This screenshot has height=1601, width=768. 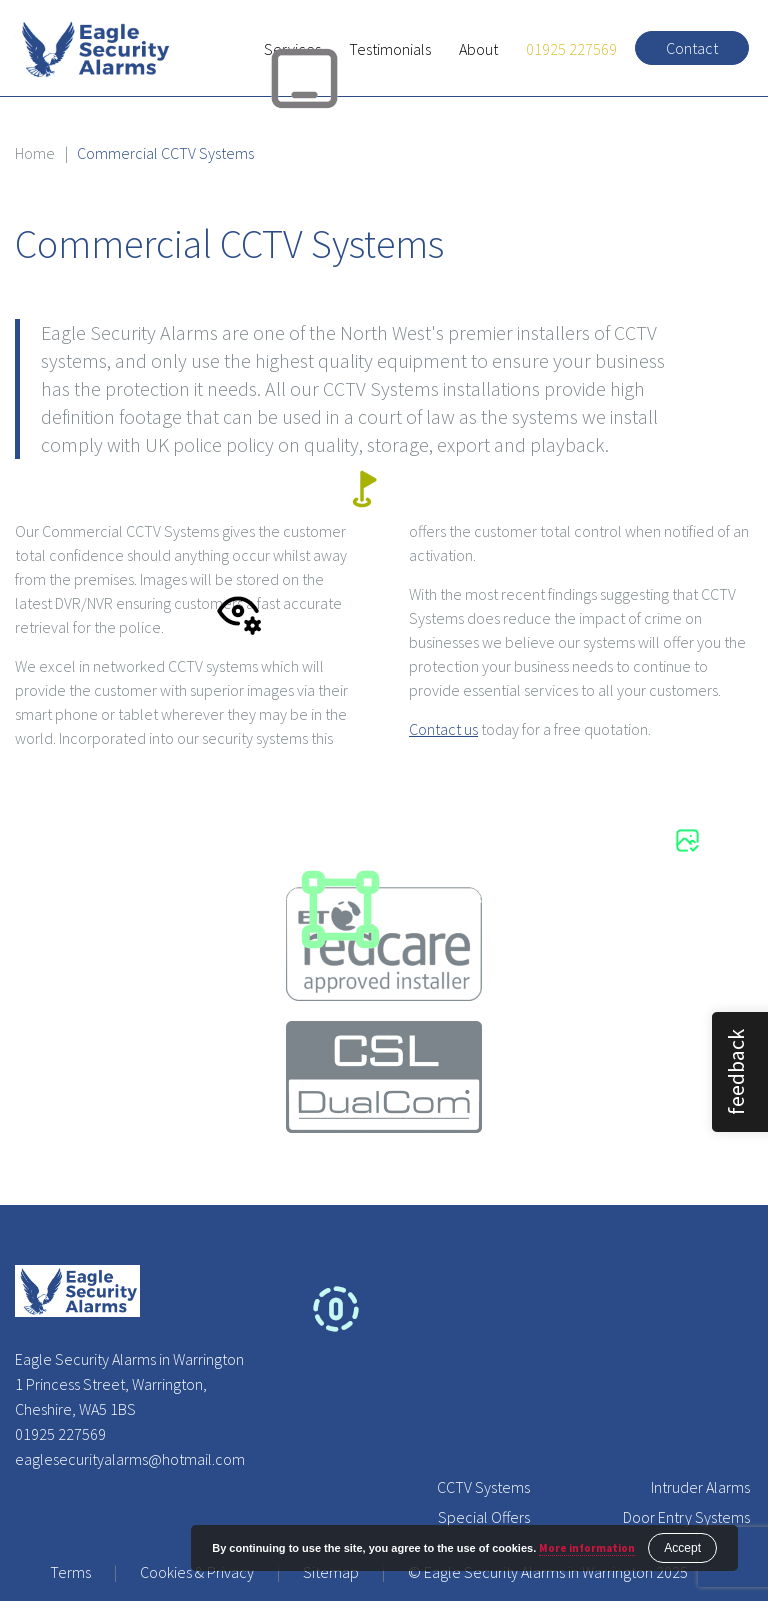 What do you see at coordinates (362, 489) in the screenshot?
I see `access golf course or mini golf features` at bounding box center [362, 489].